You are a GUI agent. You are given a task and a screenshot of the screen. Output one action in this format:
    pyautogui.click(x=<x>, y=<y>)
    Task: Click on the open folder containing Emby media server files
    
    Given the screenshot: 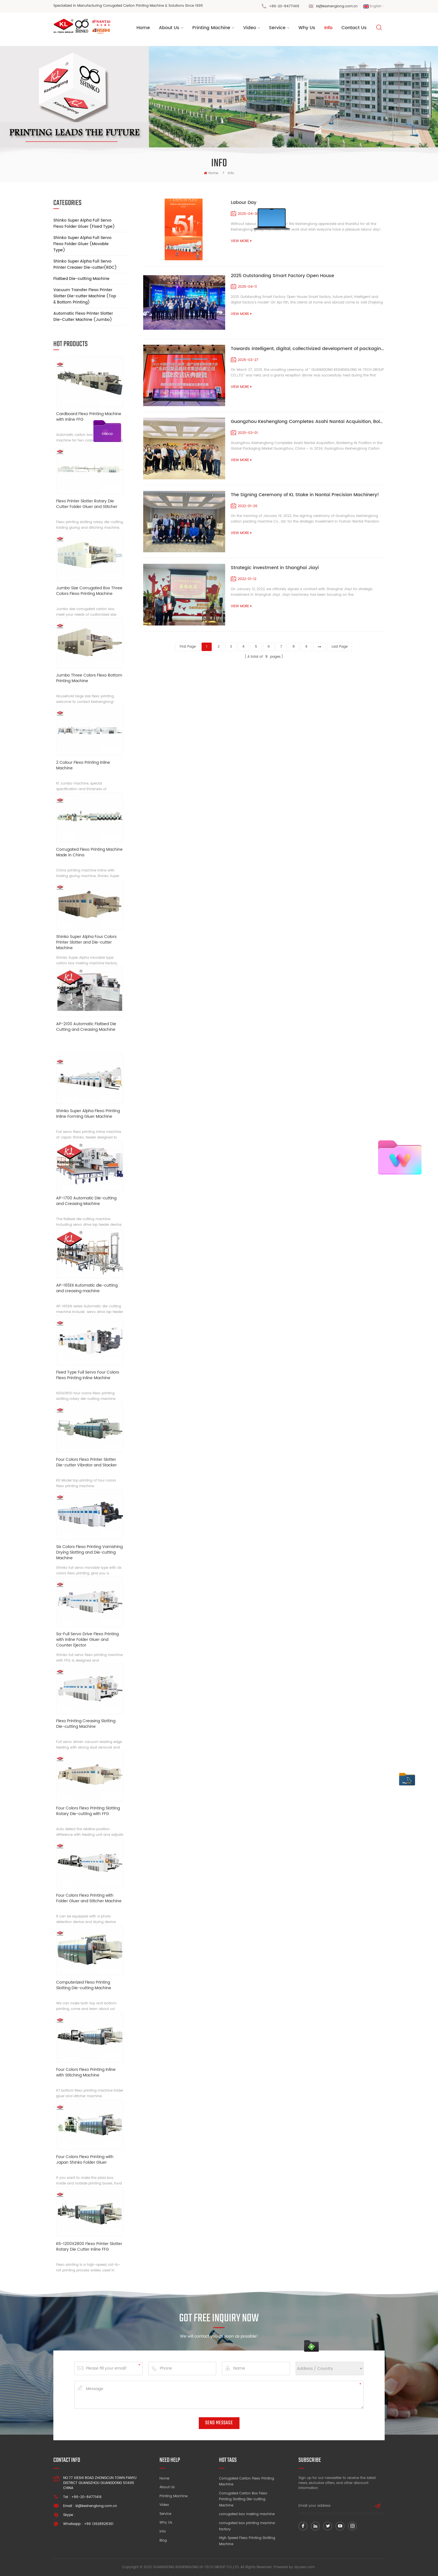 What is the action you would take?
    pyautogui.click(x=311, y=2346)
    